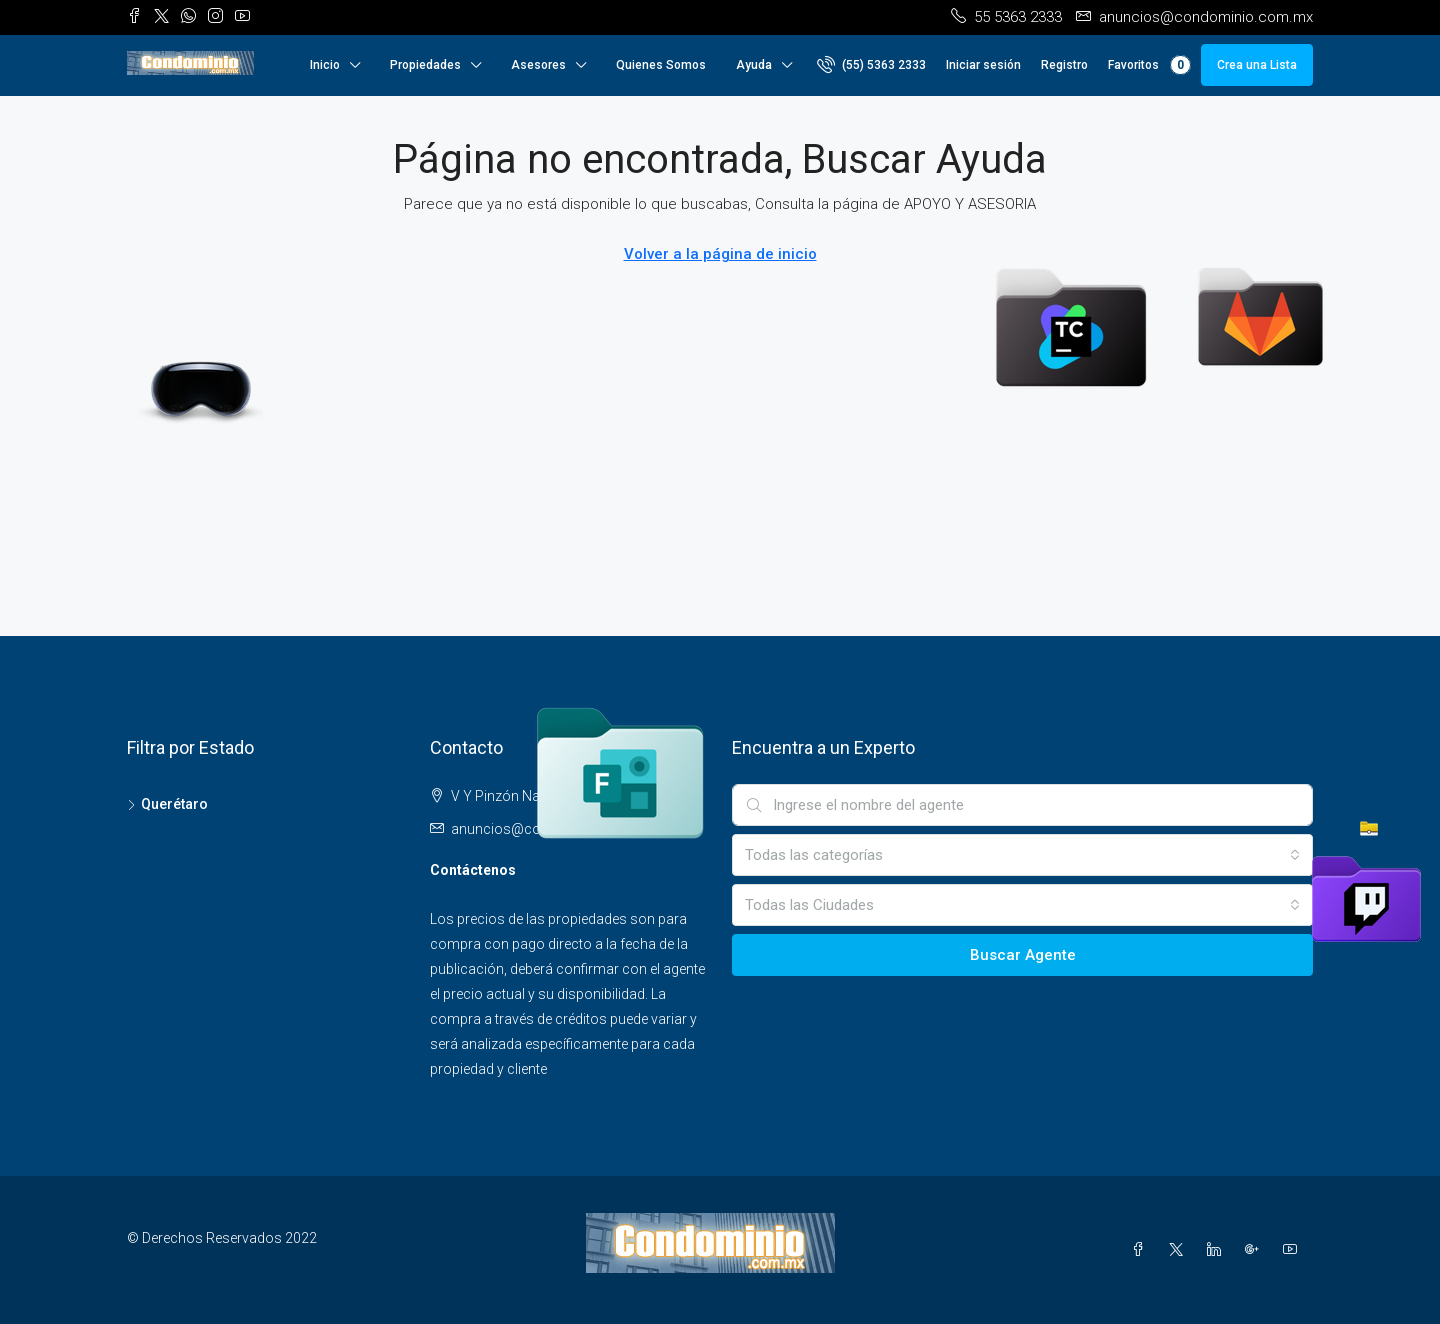 The width and height of the screenshot is (1440, 1324). I want to click on open folder containing Pokémon-related files, so click(1369, 829).